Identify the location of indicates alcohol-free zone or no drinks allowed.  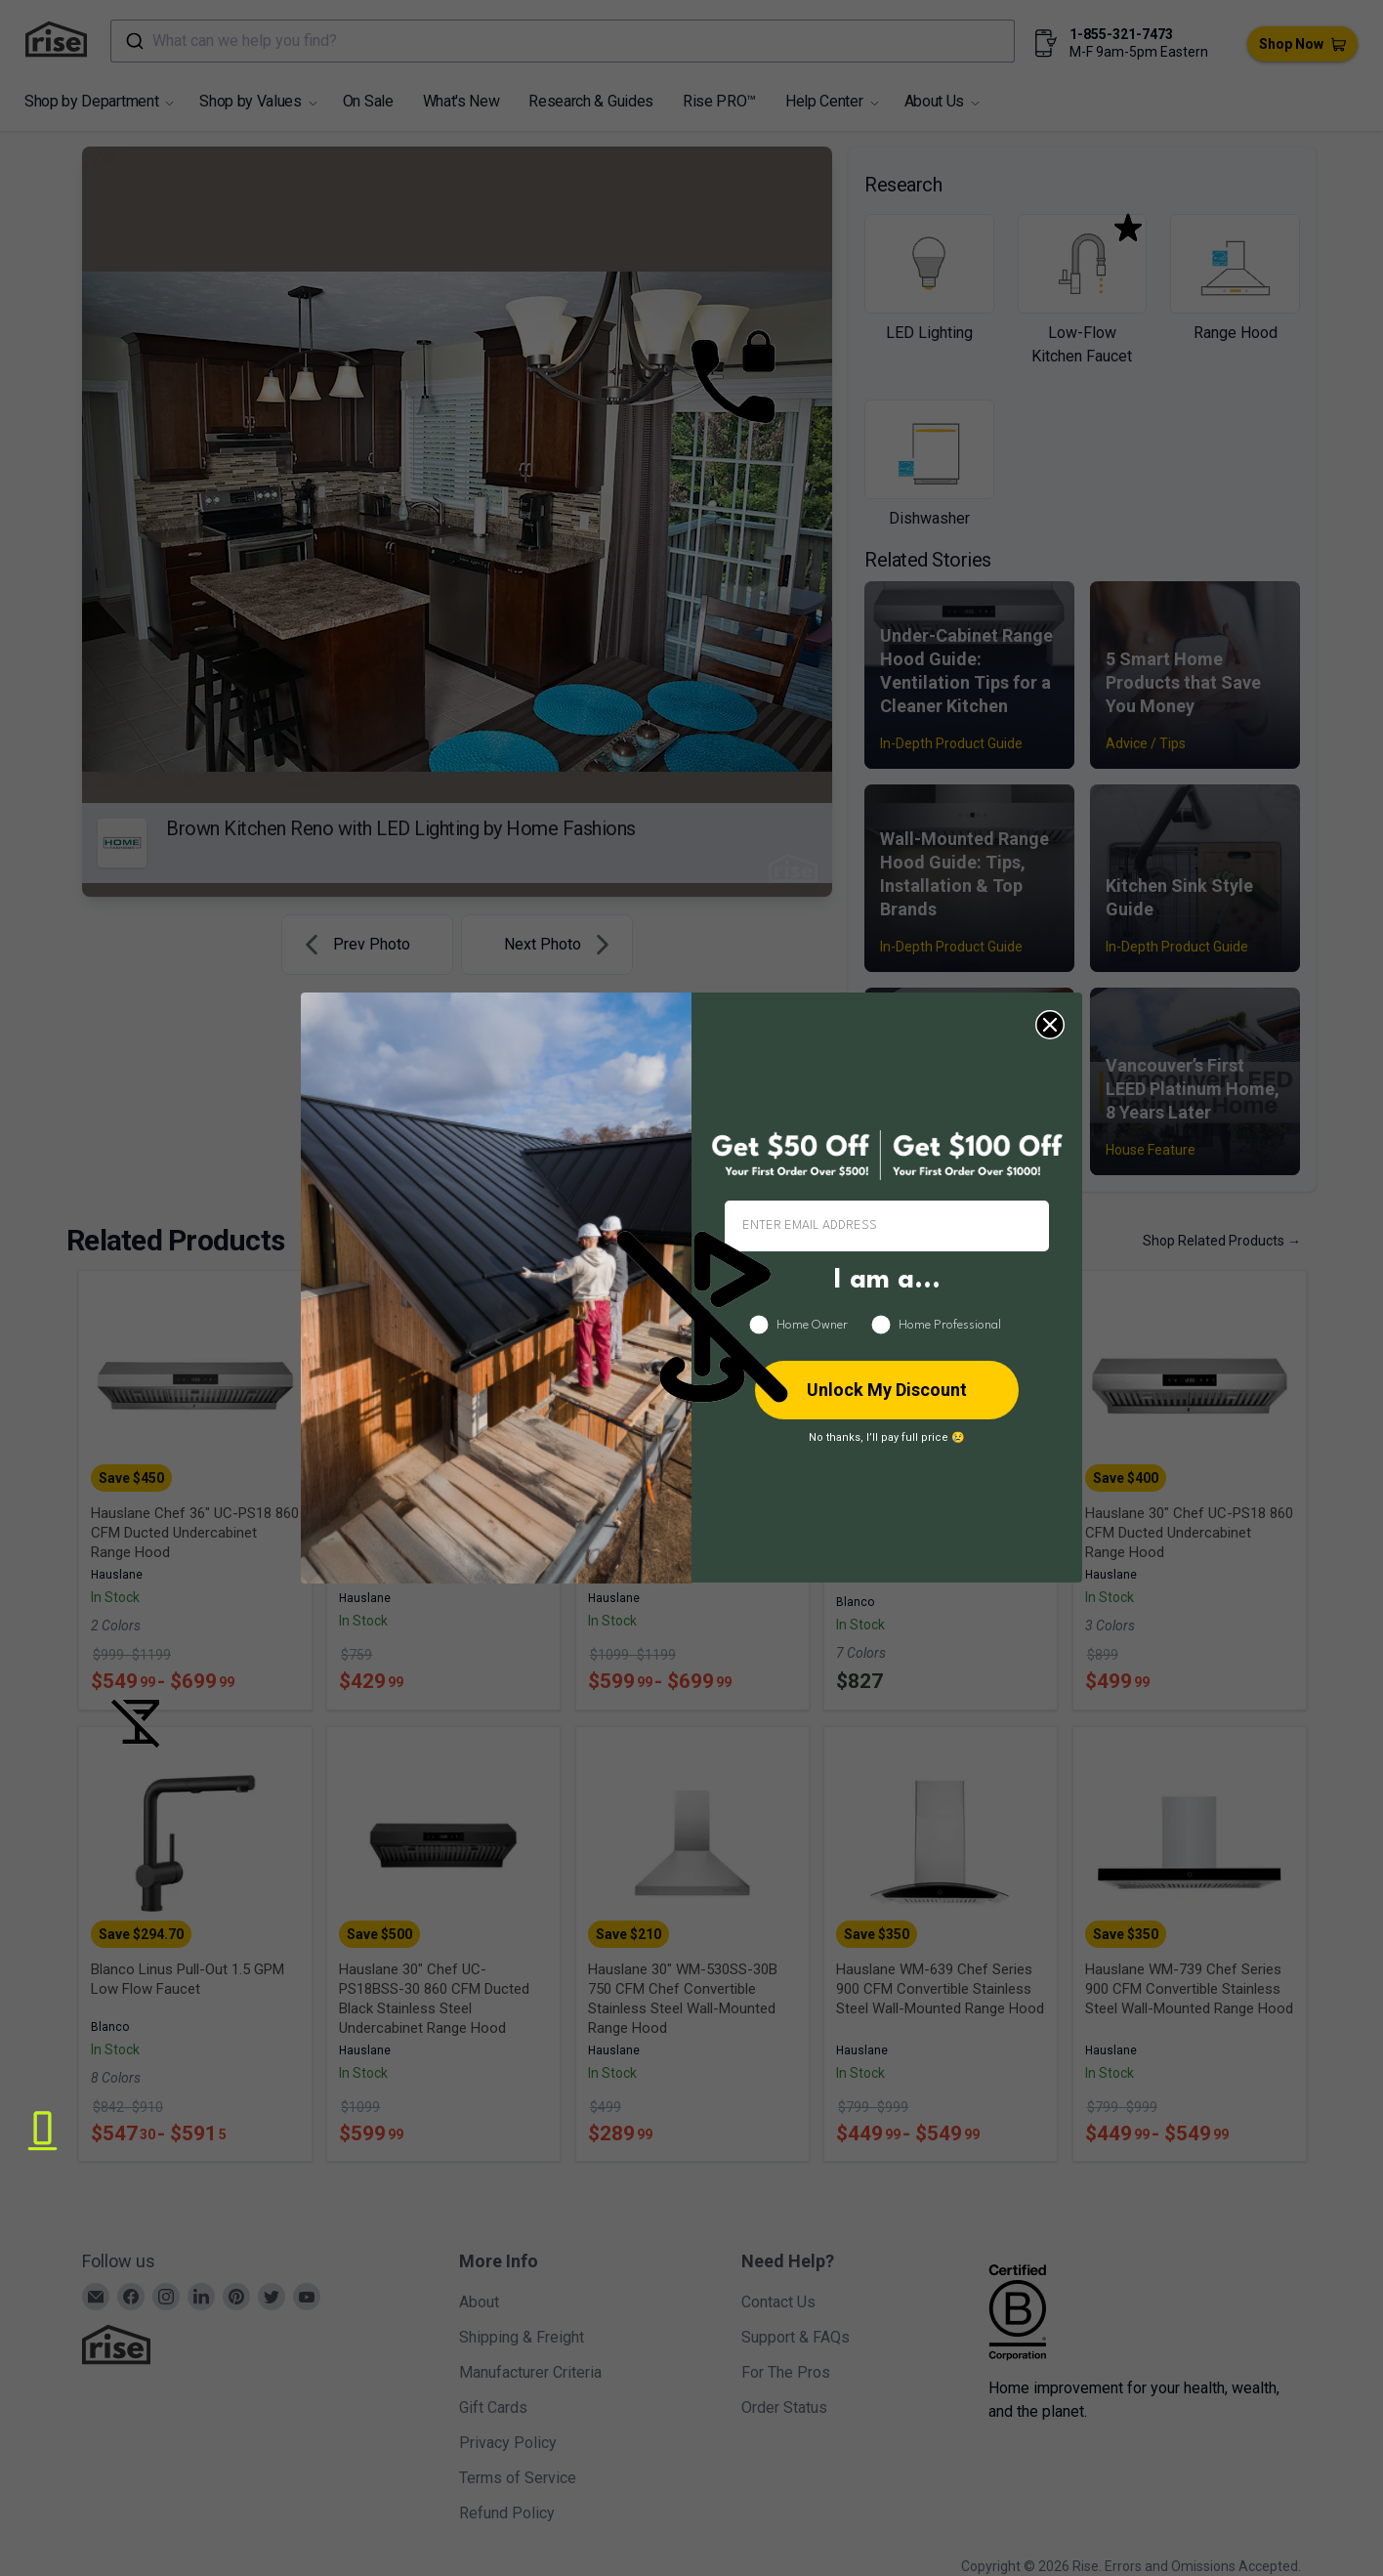
(137, 1721).